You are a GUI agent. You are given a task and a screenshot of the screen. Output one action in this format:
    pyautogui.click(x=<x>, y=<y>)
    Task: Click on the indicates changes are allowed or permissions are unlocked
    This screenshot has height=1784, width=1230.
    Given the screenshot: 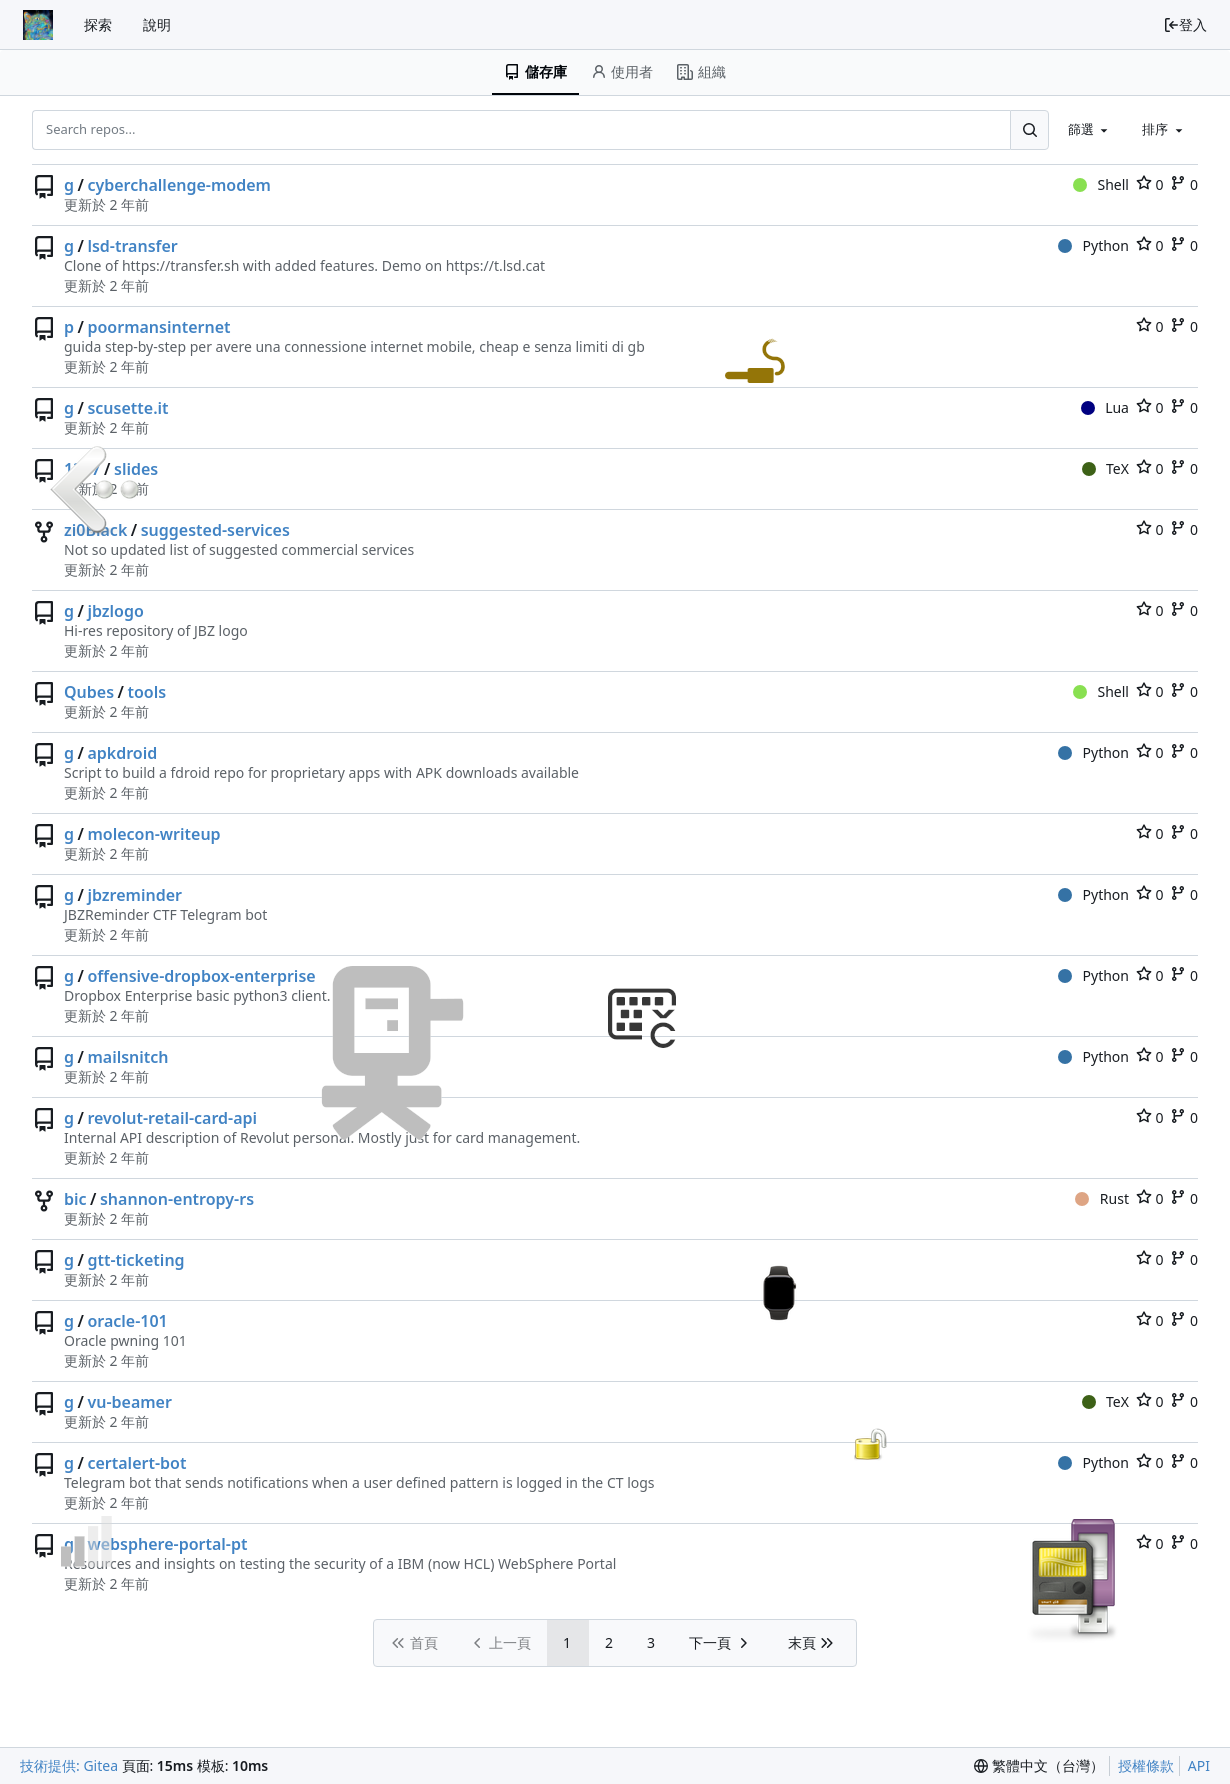 What is the action you would take?
    pyautogui.click(x=870, y=1444)
    